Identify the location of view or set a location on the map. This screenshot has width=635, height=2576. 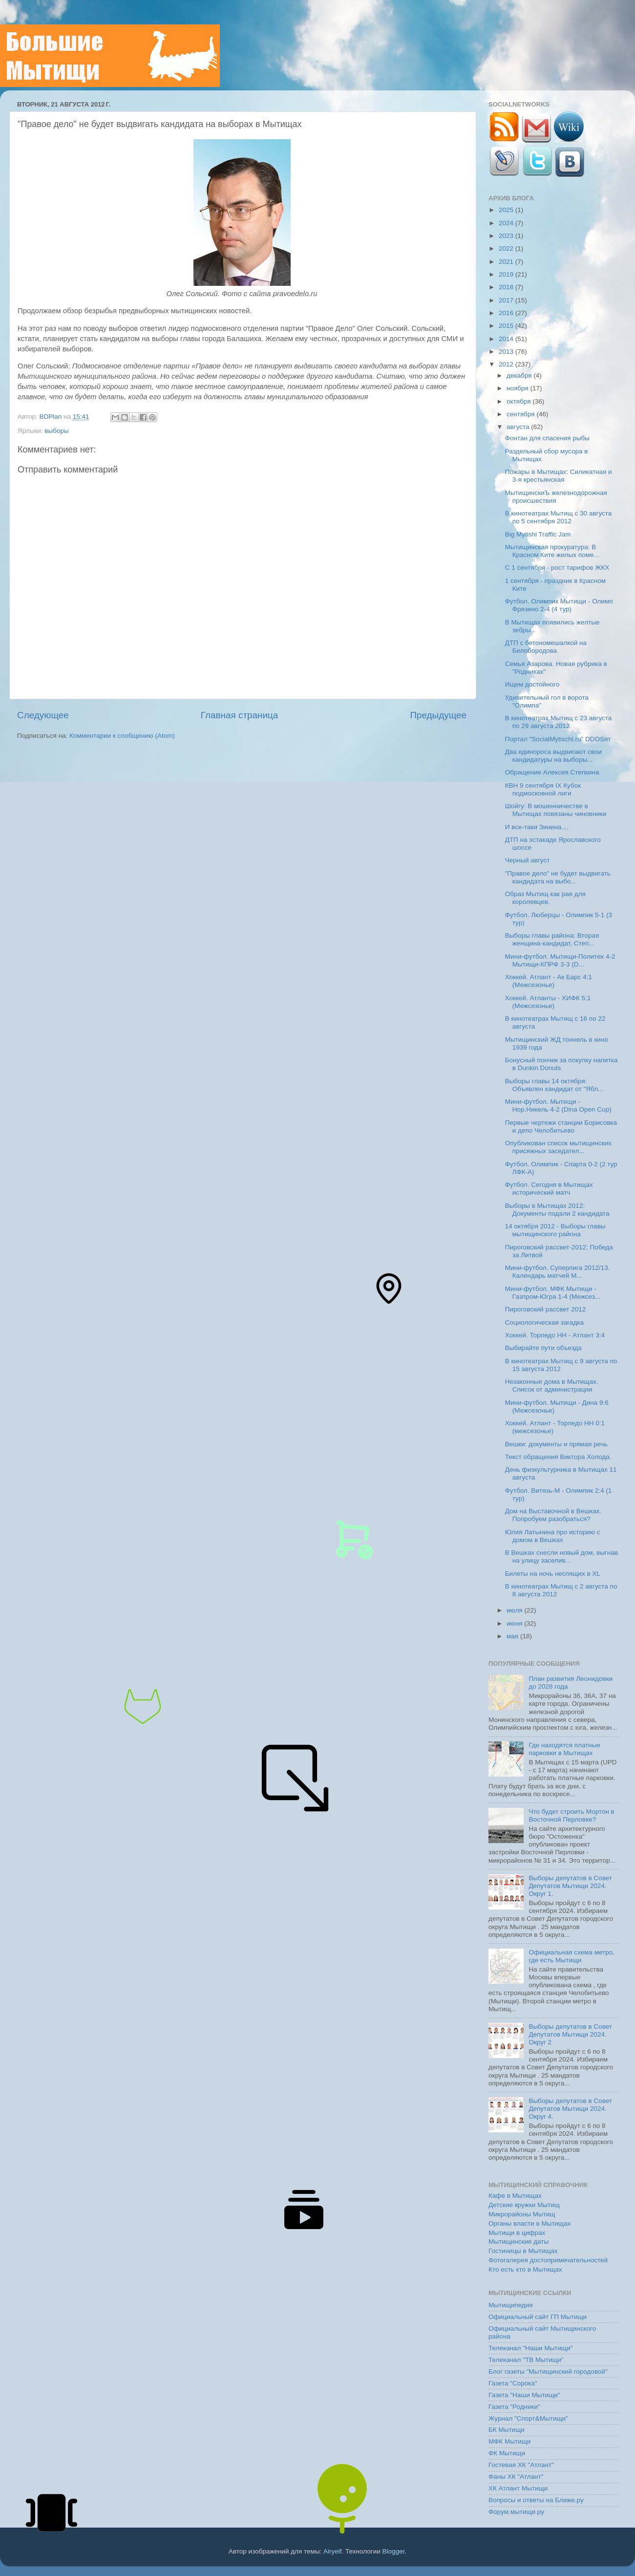
(389, 1288).